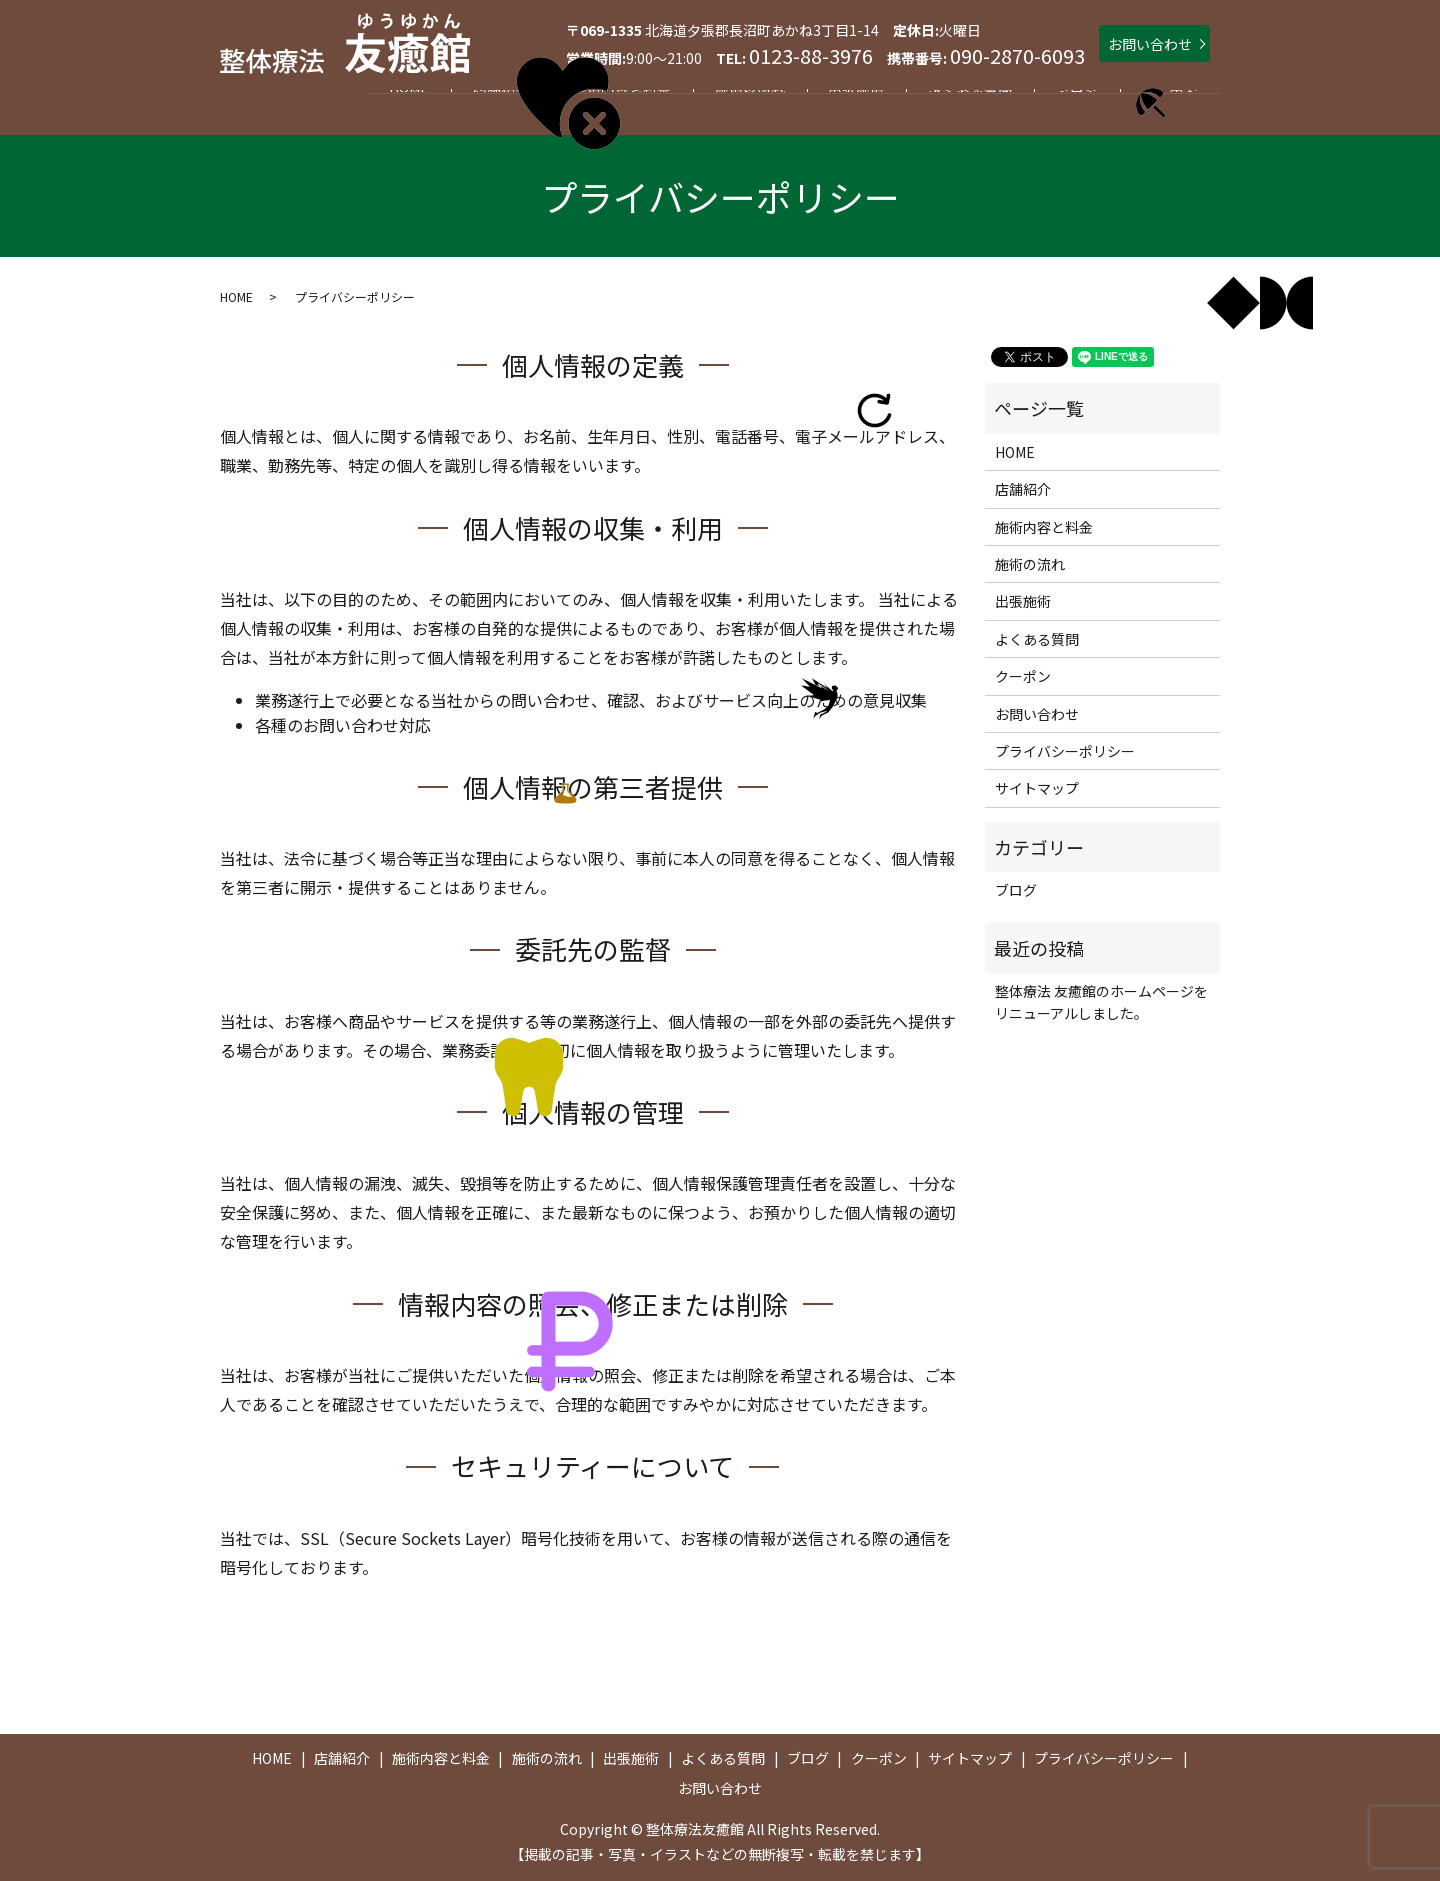  I want to click on 42 school / 42 group logo, so click(1260, 303).